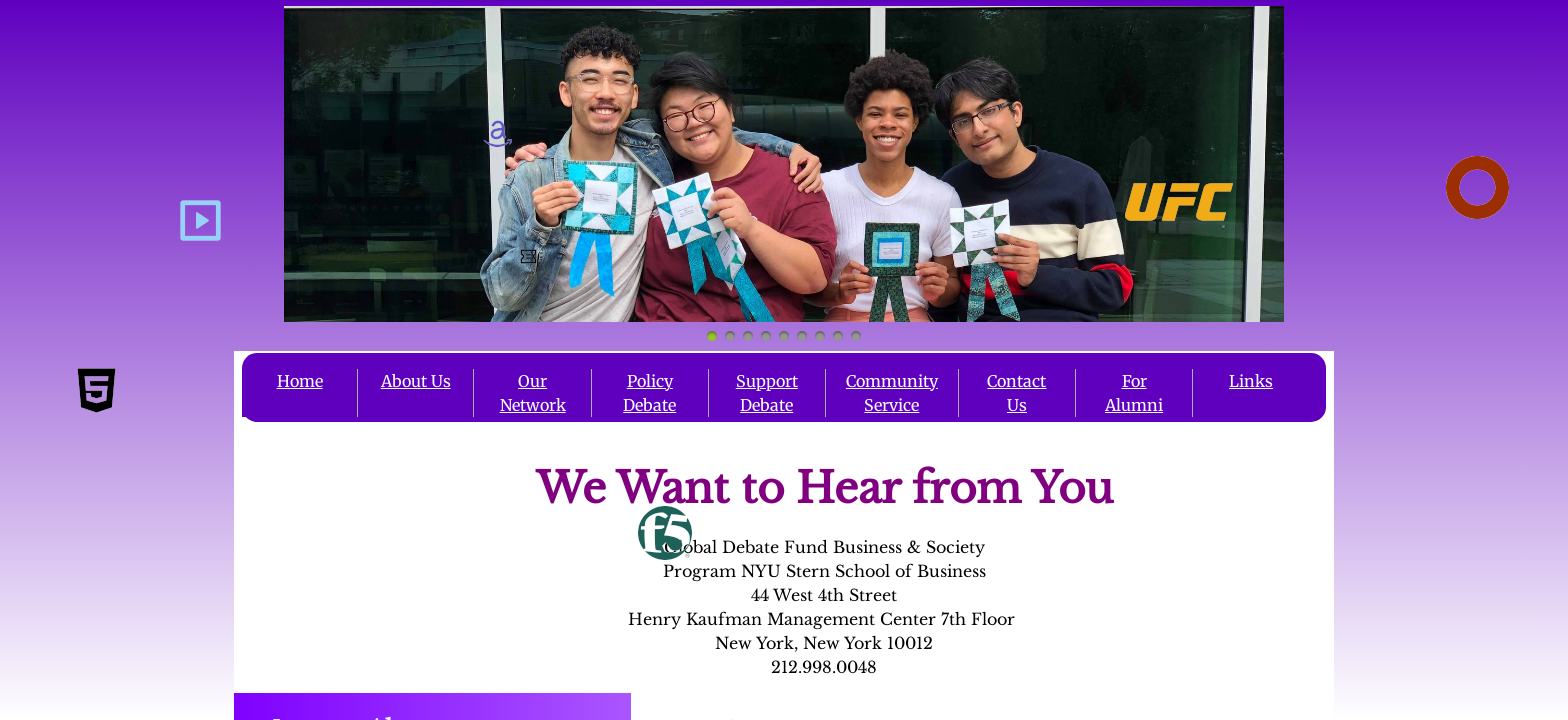 The height and width of the screenshot is (720, 1568). What do you see at coordinates (497, 132) in the screenshot?
I see `open the Amazon app` at bounding box center [497, 132].